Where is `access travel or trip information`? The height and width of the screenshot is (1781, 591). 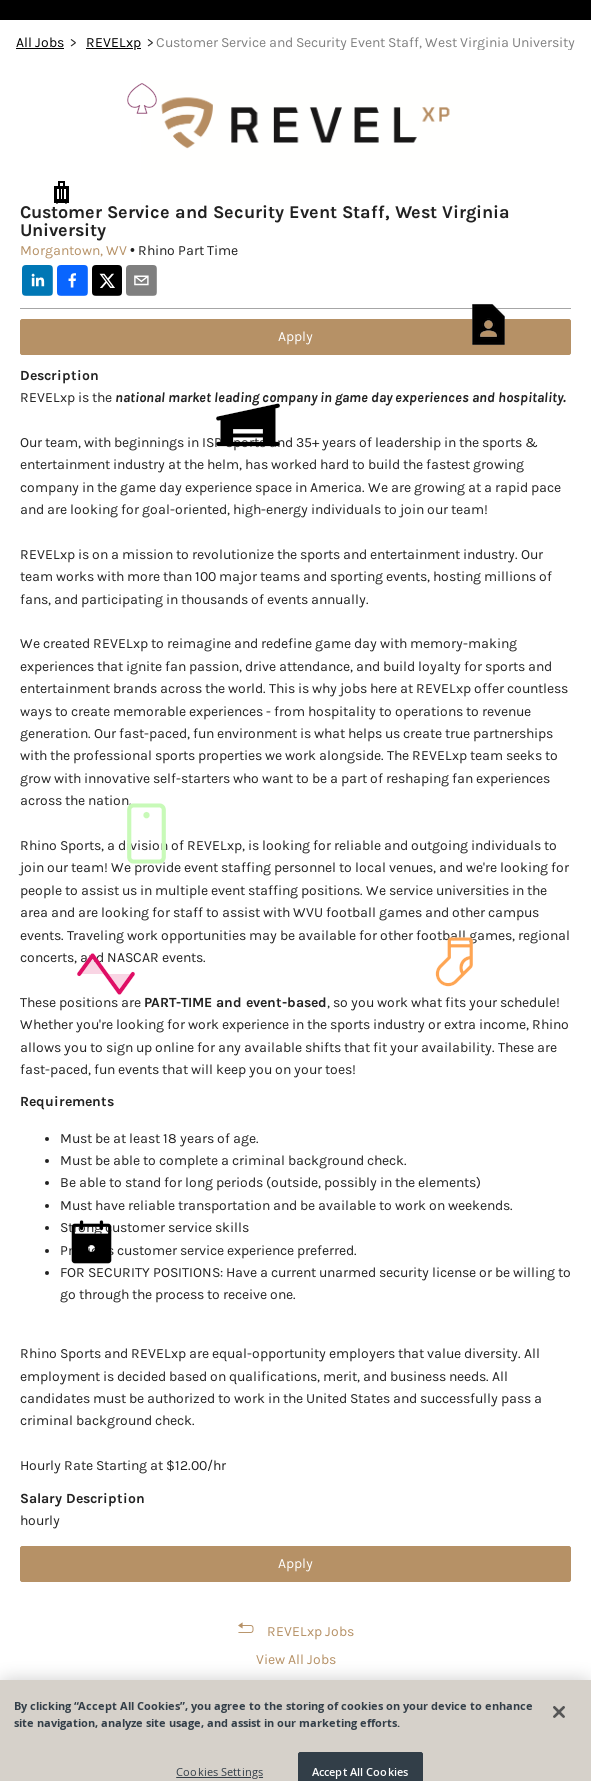
access travel or trip information is located at coordinates (61, 192).